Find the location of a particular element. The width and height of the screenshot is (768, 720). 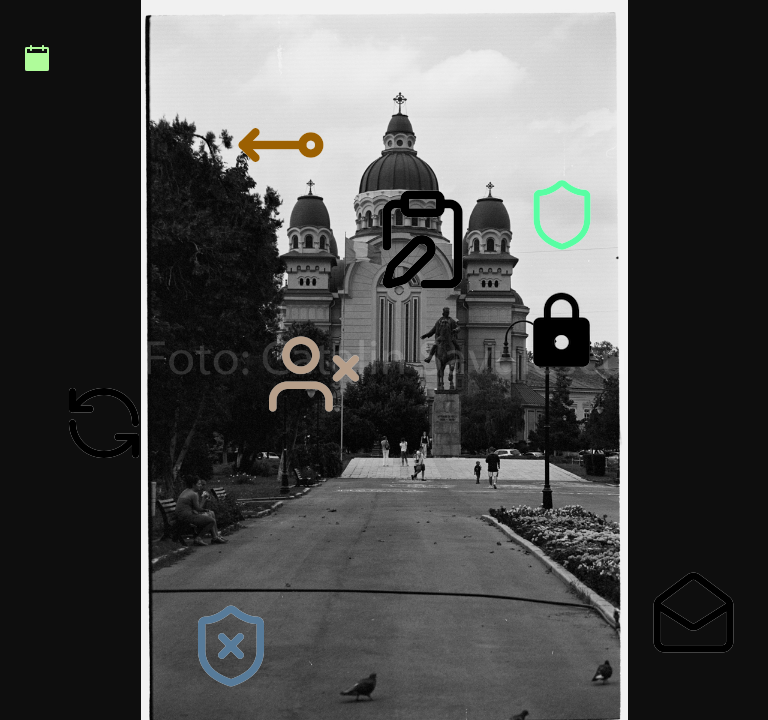

refresh or reload content is located at coordinates (104, 423).